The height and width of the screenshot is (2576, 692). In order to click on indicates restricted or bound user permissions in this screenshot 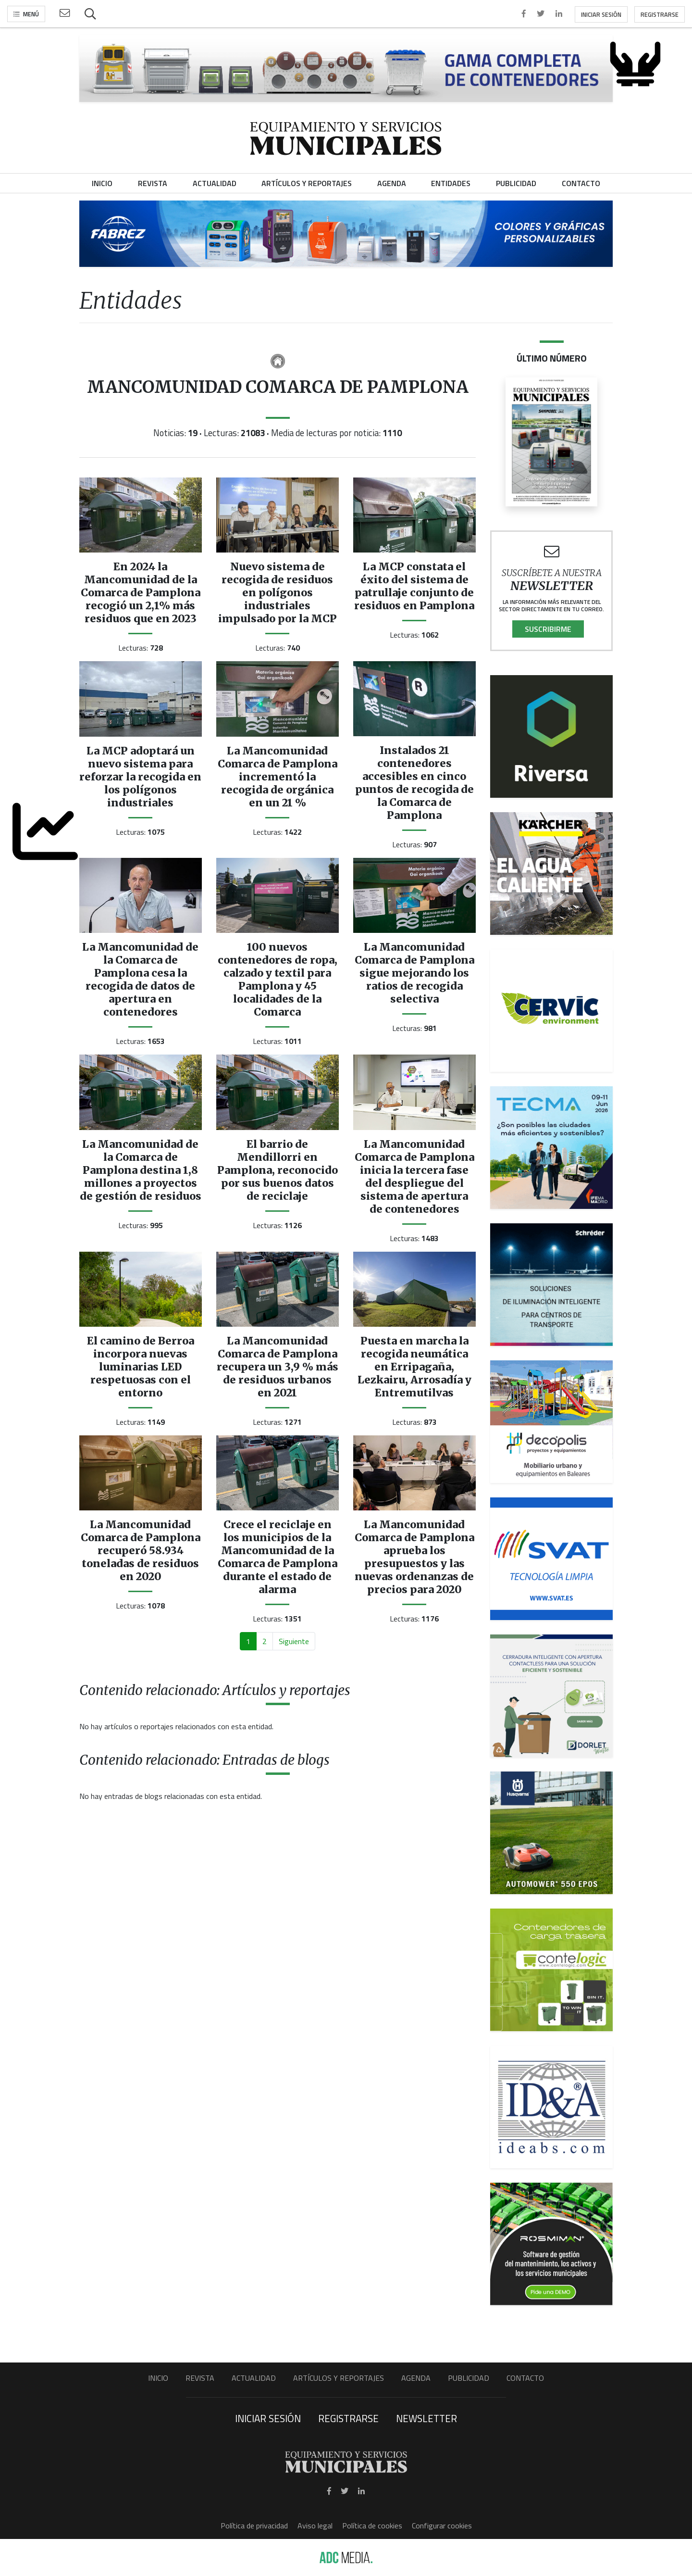, I will do `click(635, 64)`.